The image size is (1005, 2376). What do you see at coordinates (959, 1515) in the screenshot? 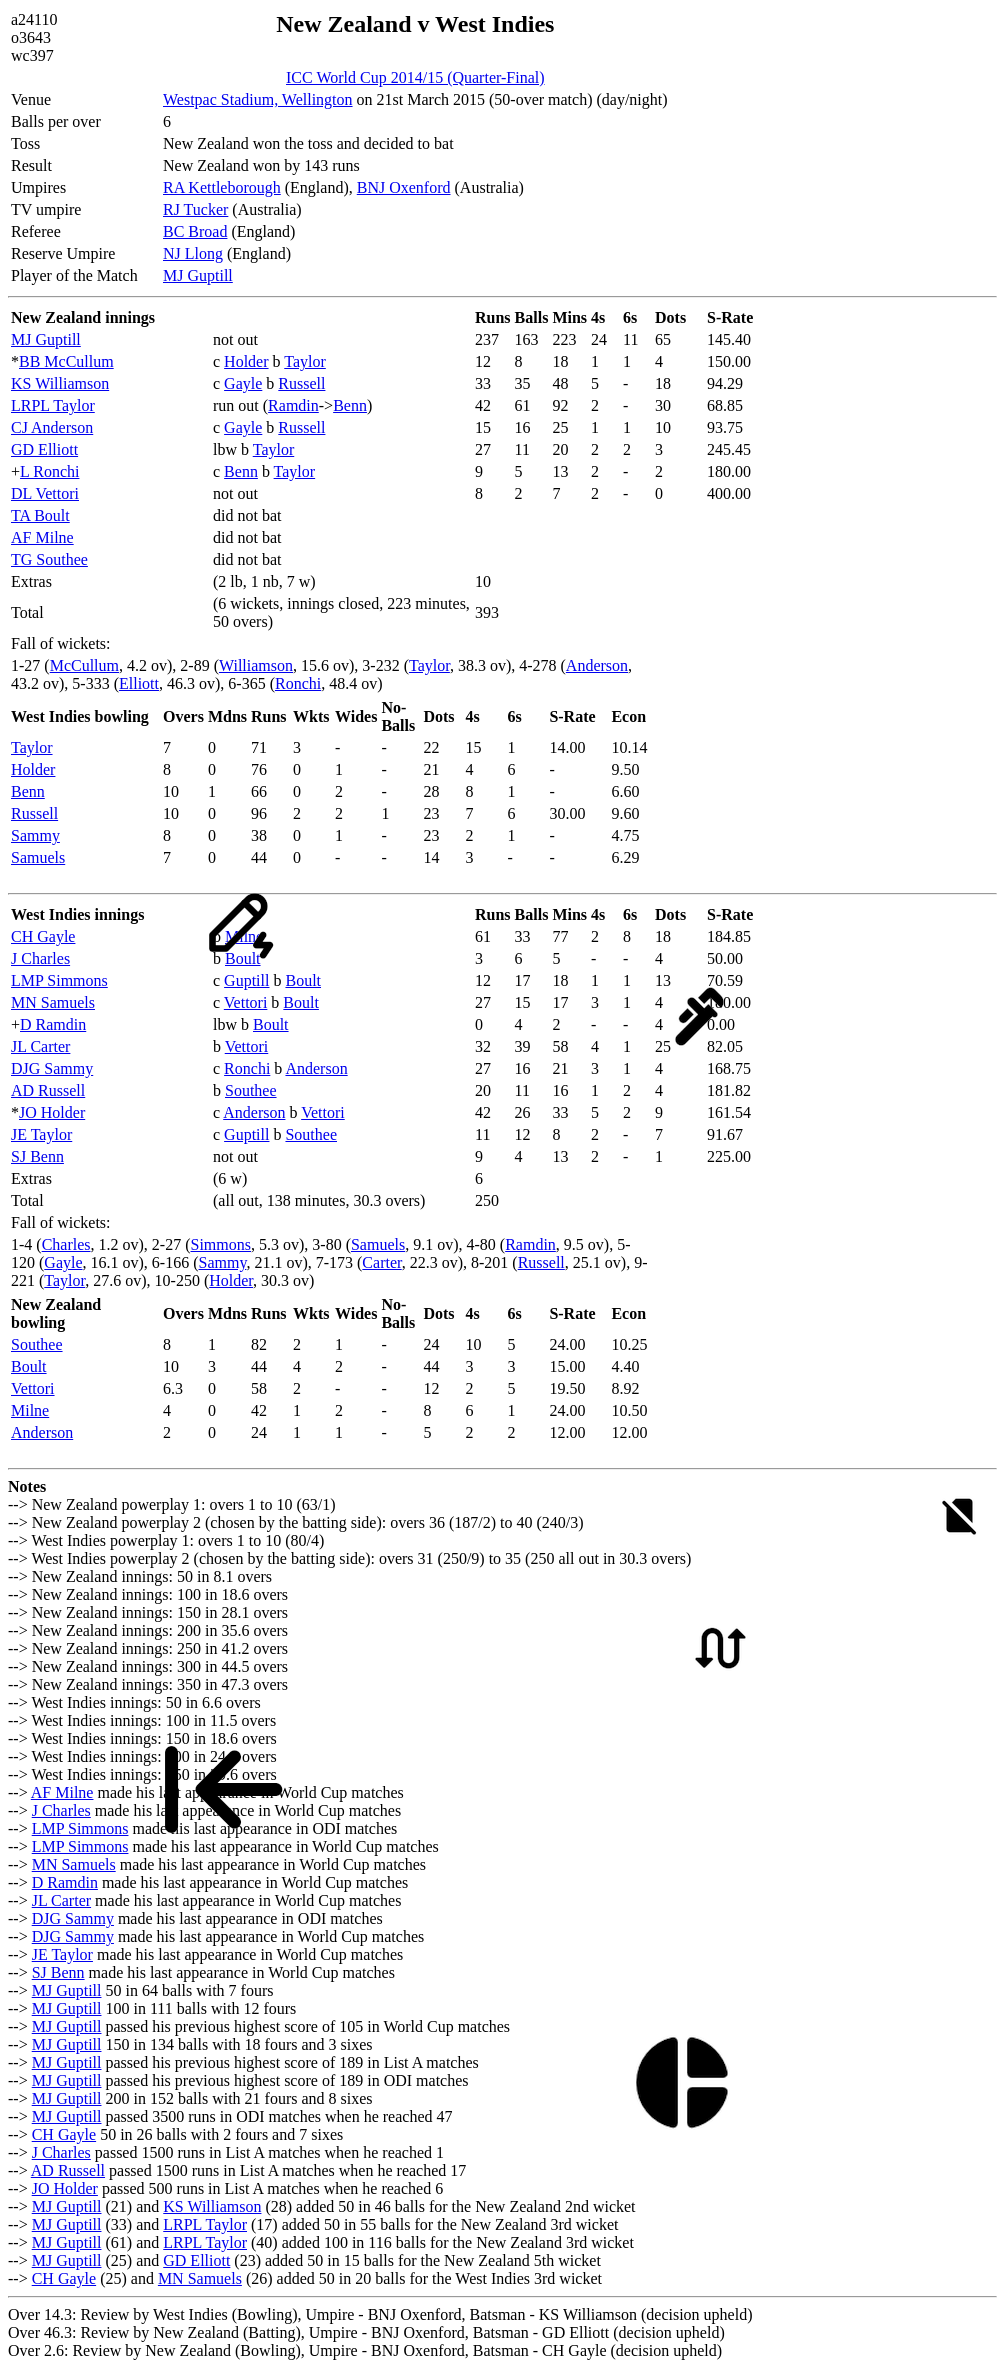
I see `no sim card detected` at bounding box center [959, 1515].